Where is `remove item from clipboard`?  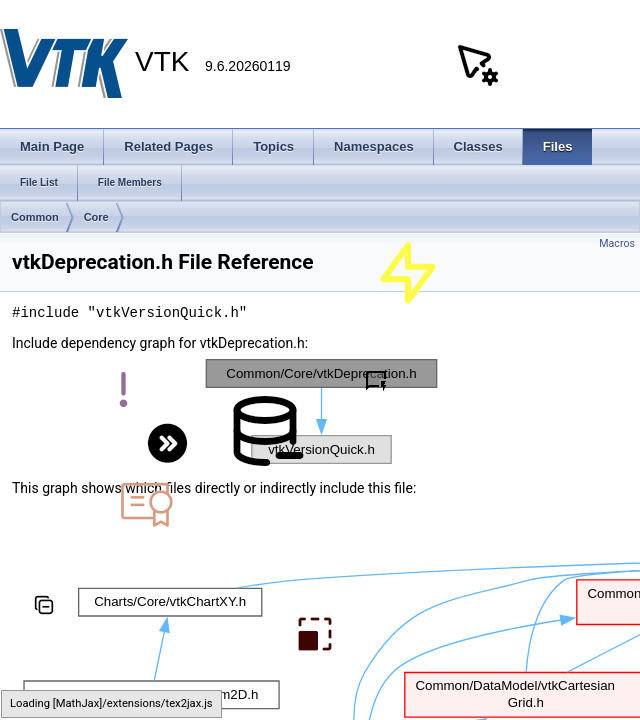
remove item from clipboard is located at coordinates (44, 605).